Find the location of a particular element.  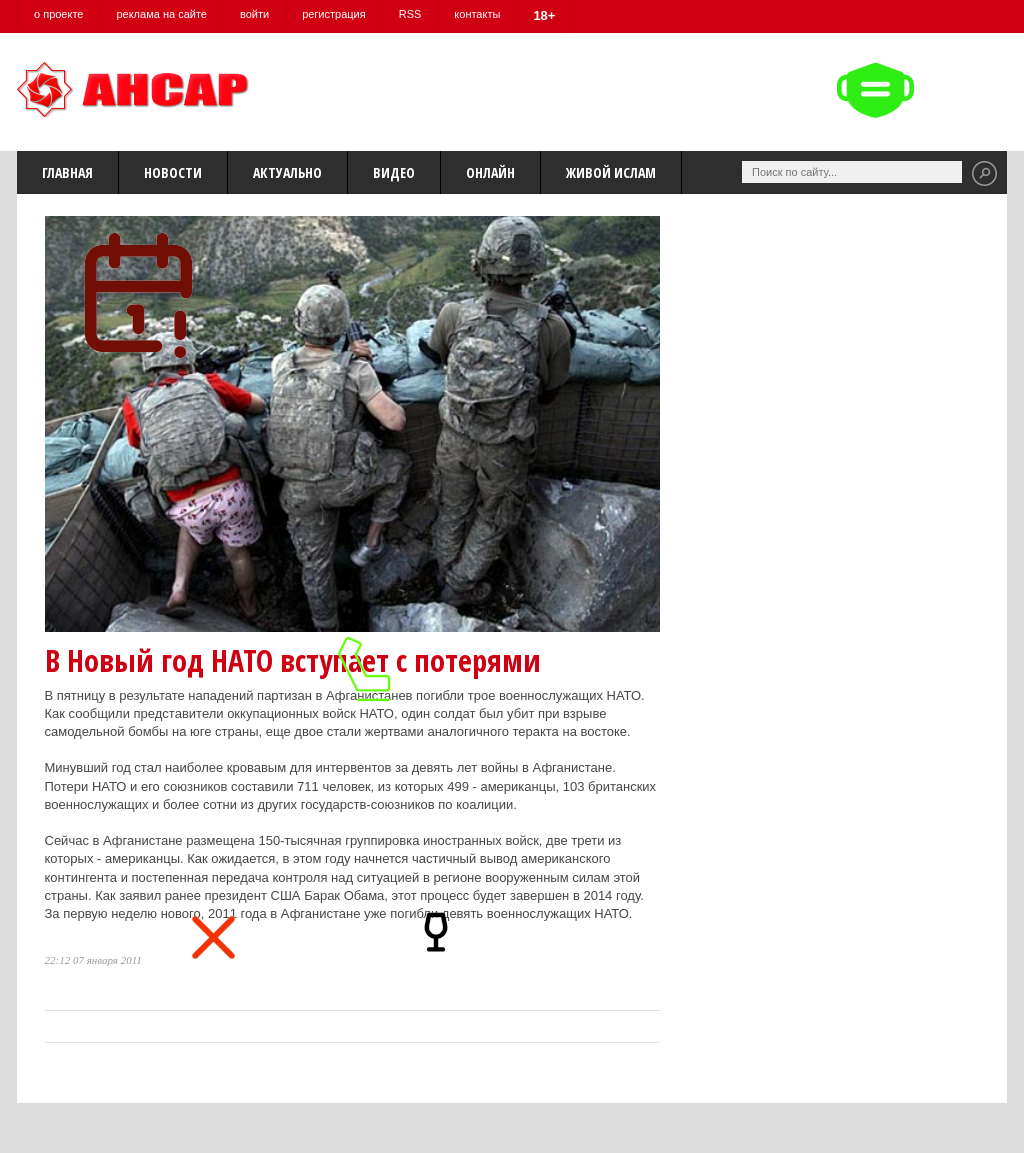

browse wine or beverage options is located at coordinates (436, 931).